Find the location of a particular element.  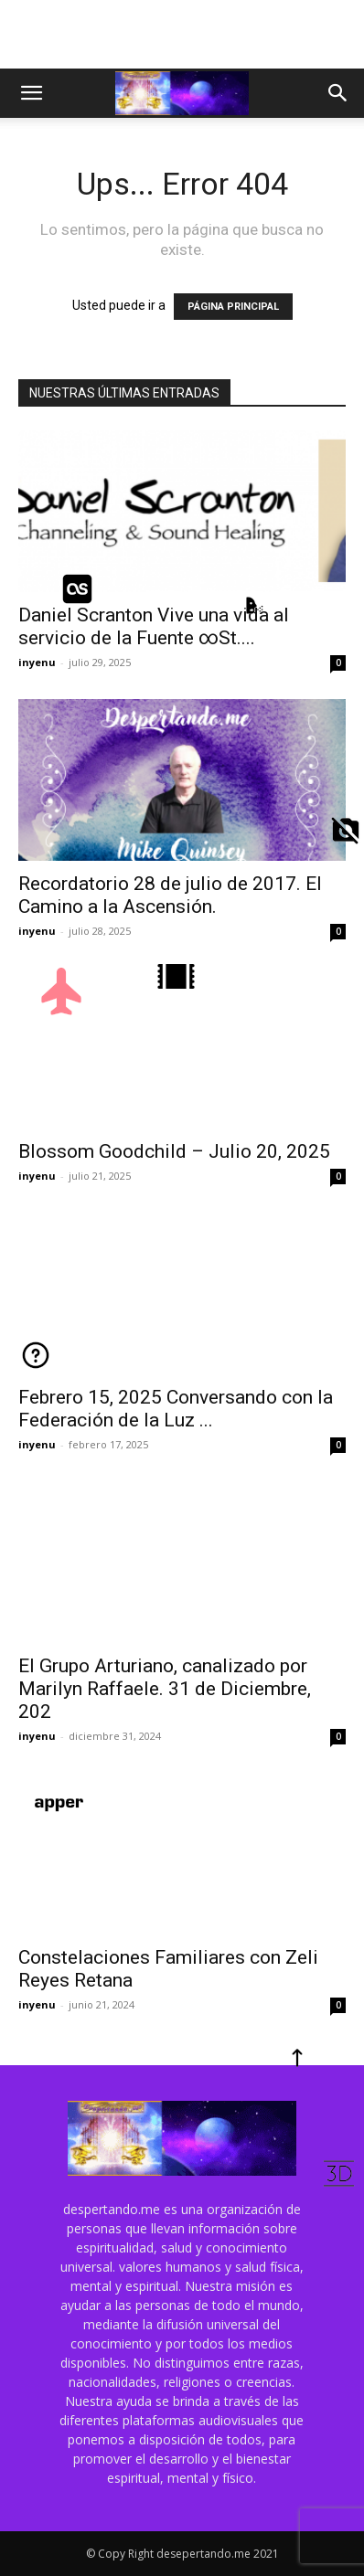

apper brand logo is located at coordinates (59, 1803).